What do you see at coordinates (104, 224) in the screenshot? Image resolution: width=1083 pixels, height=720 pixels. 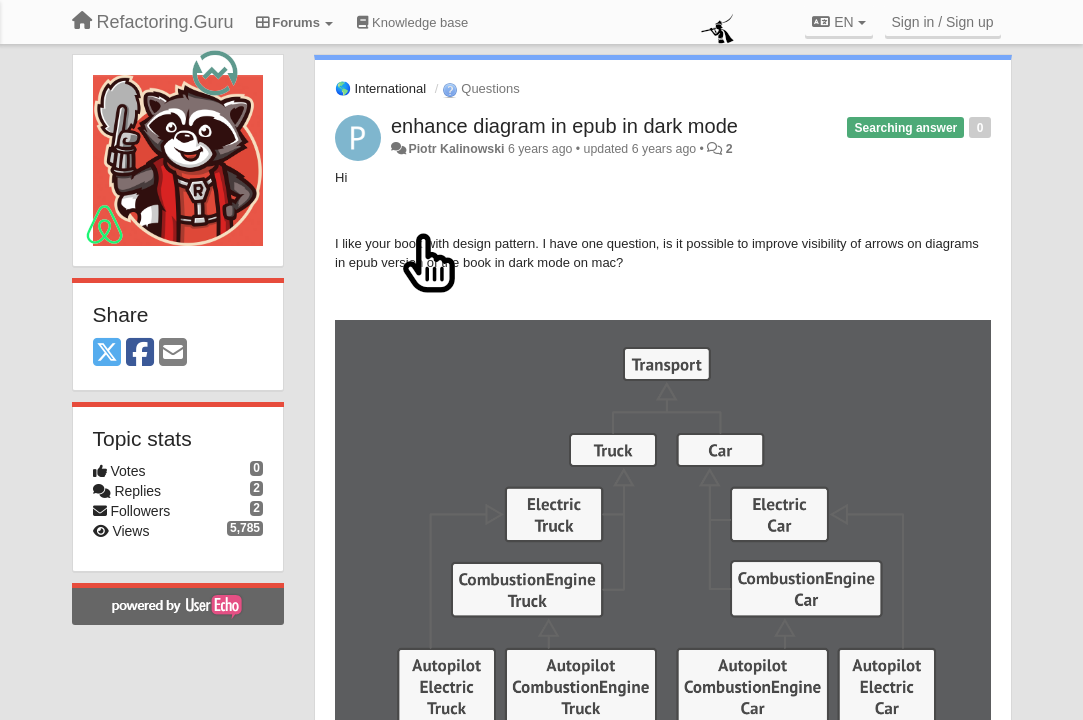 I see `open the airbnb app` at bounding box center [104, 224].